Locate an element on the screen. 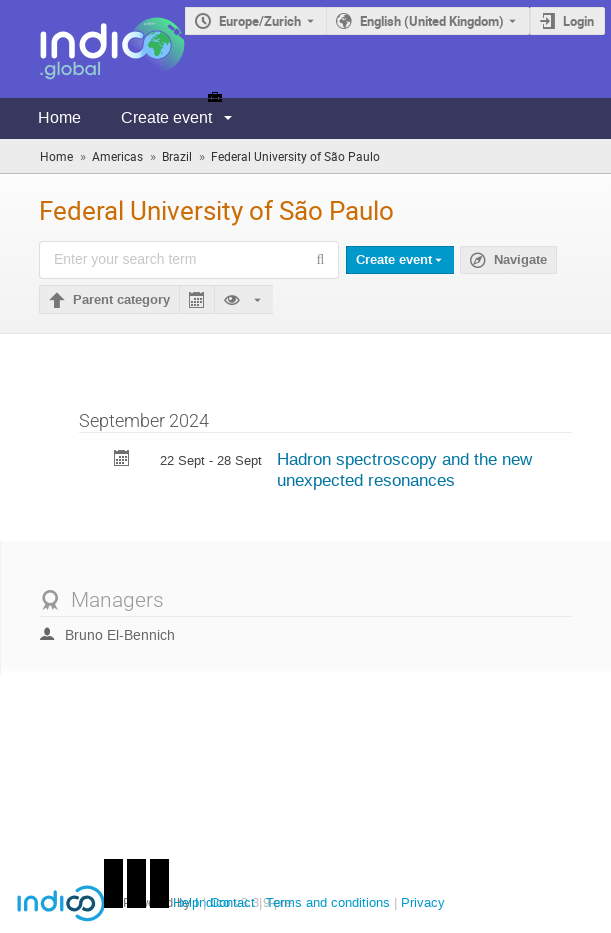 Image resolution: width=611 pixels, height=933 pixels. switch to column view layout is located at coordinates (134, 885).